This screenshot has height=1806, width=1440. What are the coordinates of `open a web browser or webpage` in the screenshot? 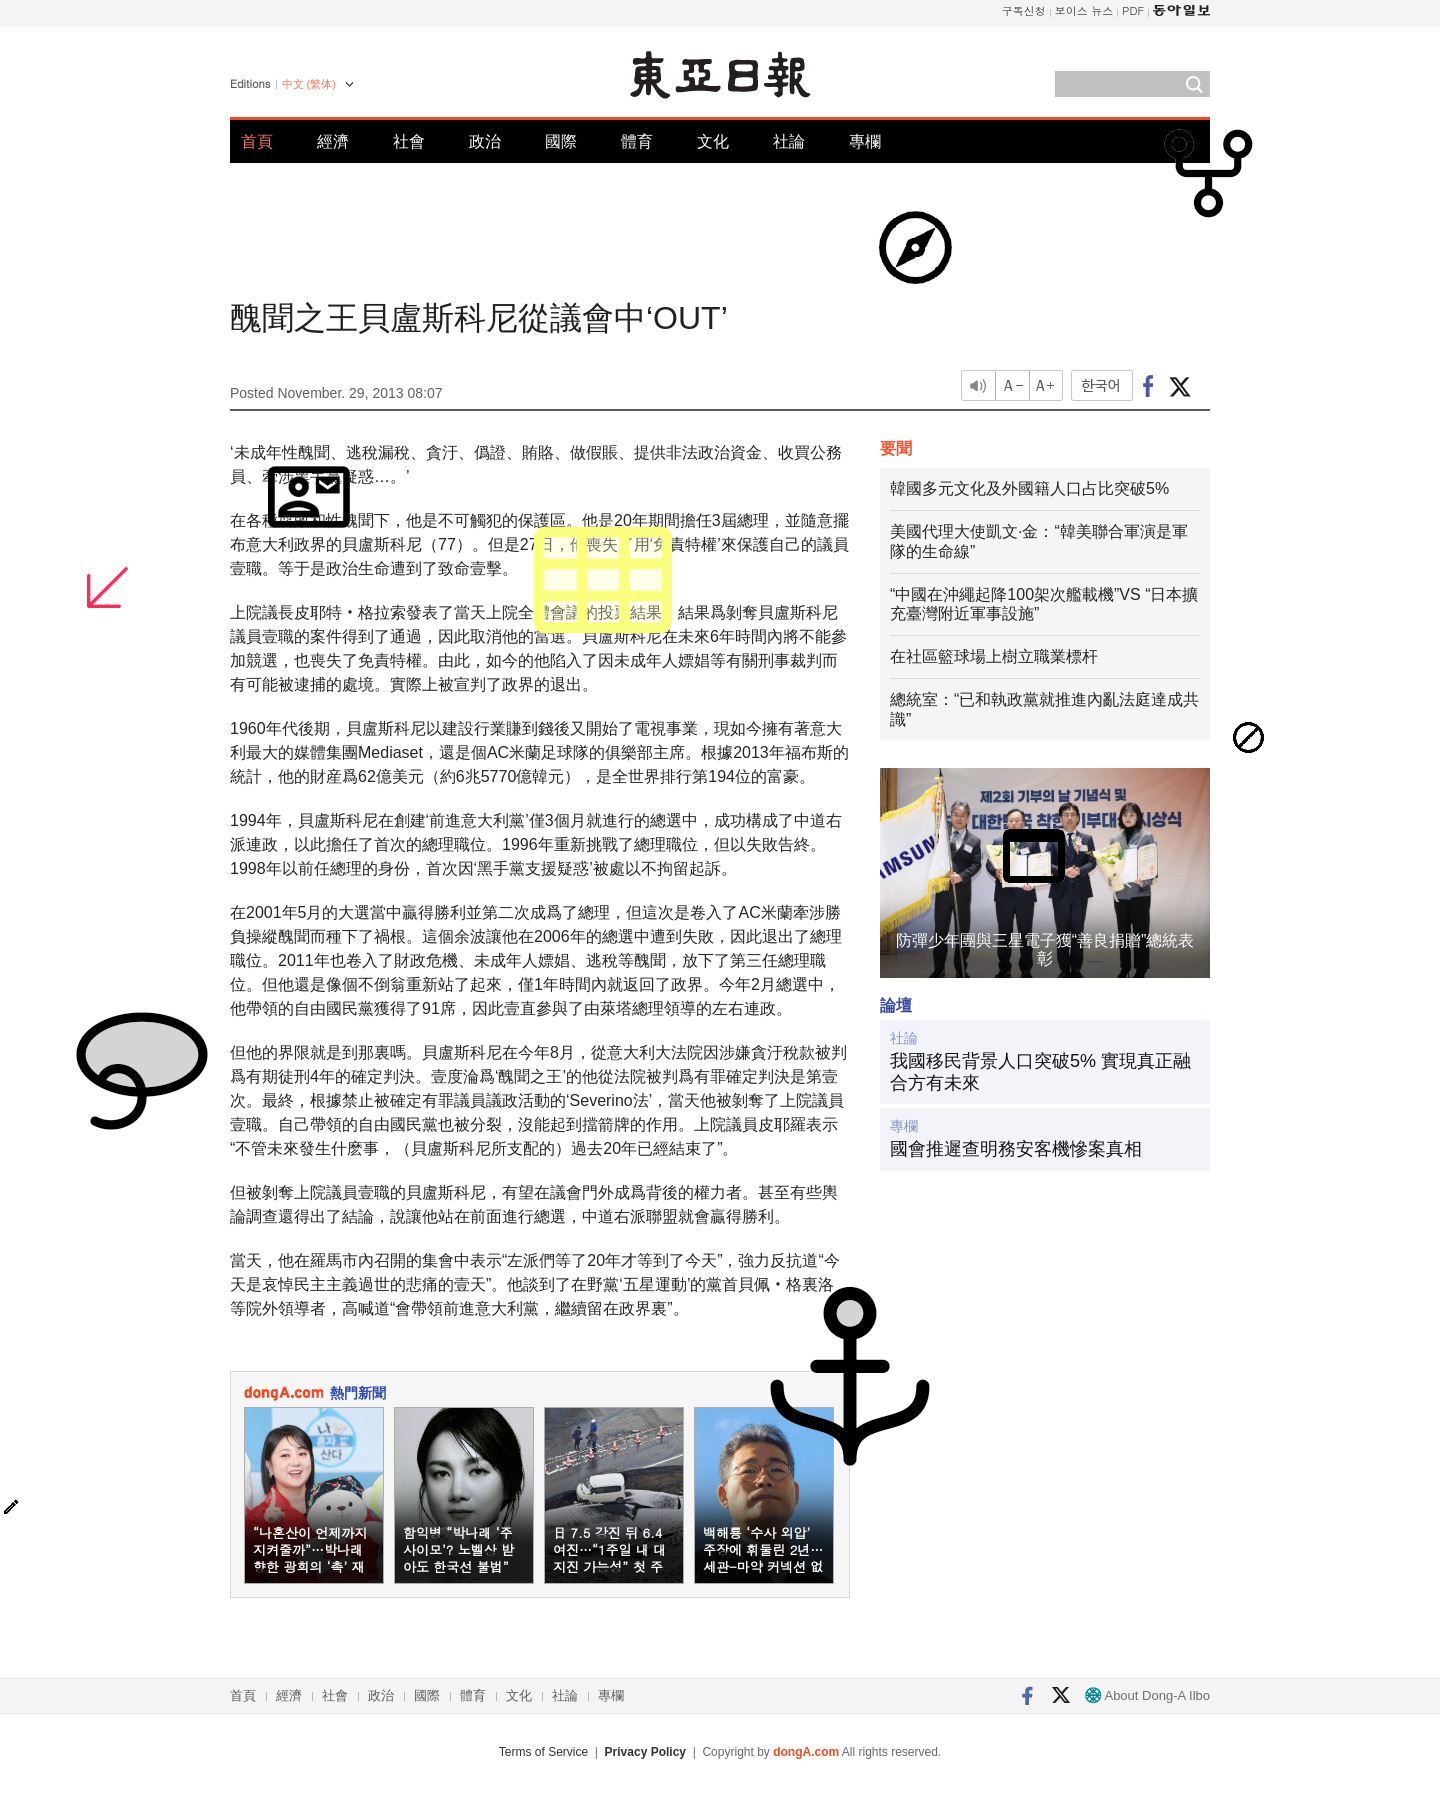 It's located at (1034, 856).